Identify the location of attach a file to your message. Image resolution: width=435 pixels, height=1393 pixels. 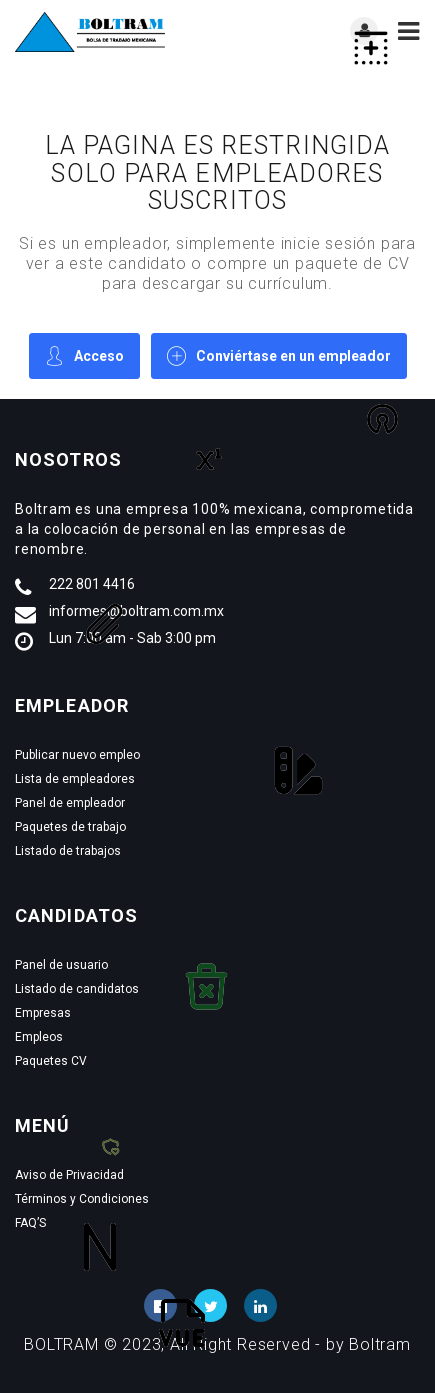
(105, 624).